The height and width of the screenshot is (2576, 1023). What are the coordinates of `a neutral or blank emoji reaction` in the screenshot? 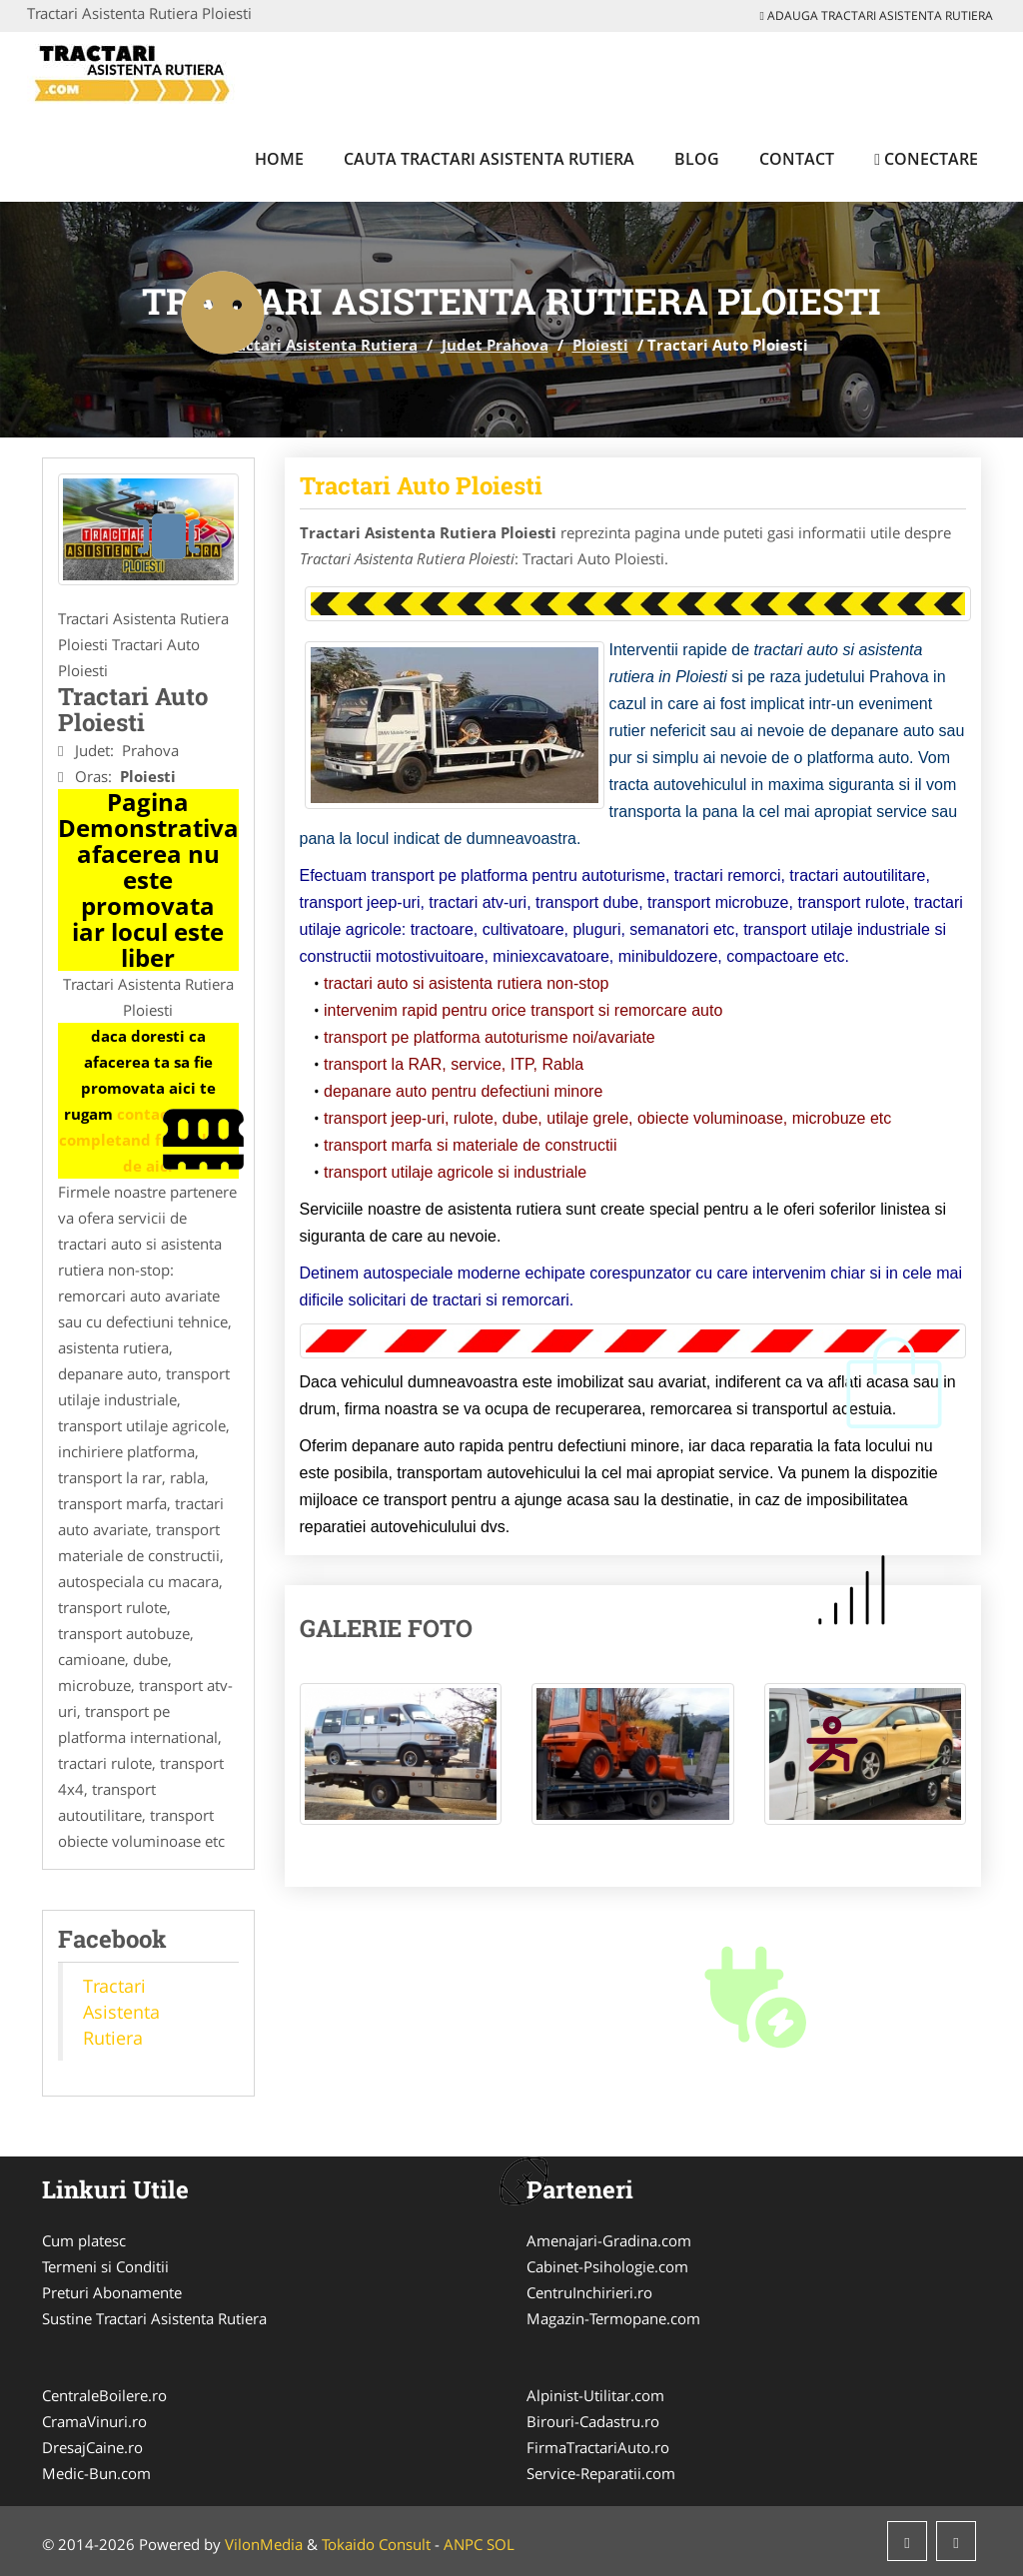 It's located at (223, 313).